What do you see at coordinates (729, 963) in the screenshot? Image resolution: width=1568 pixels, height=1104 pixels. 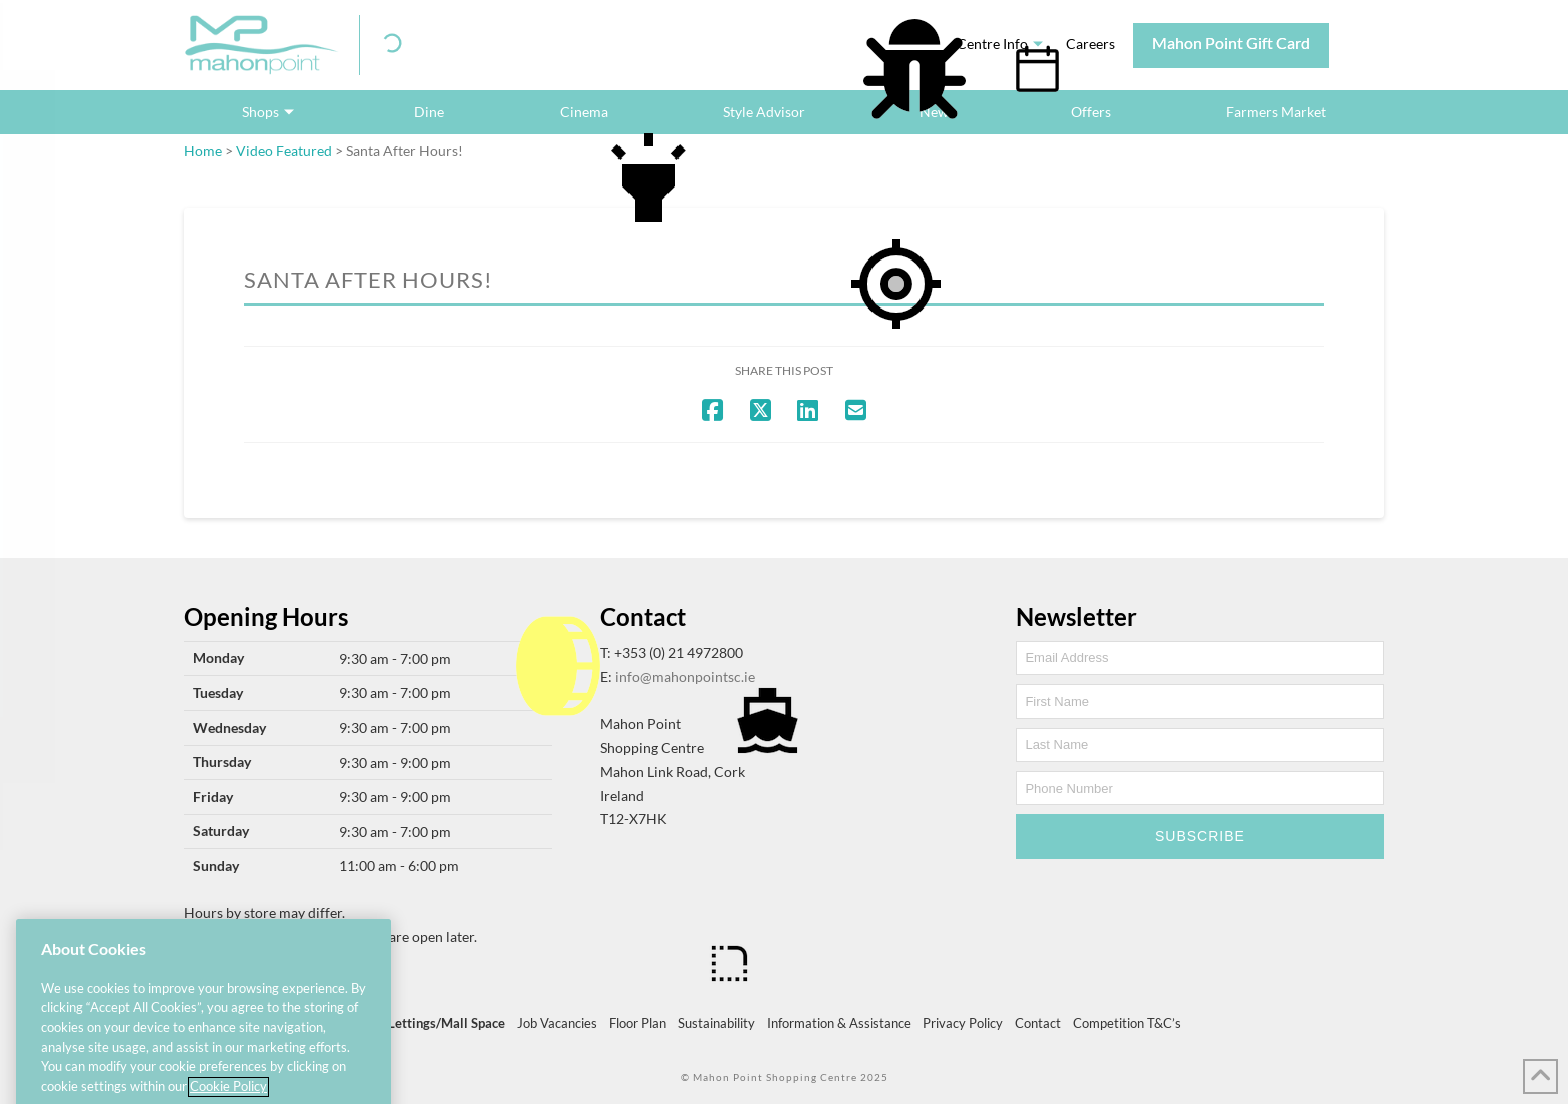 I see `adjust corner radius of a shape or element` at bounding box center [729, 963].